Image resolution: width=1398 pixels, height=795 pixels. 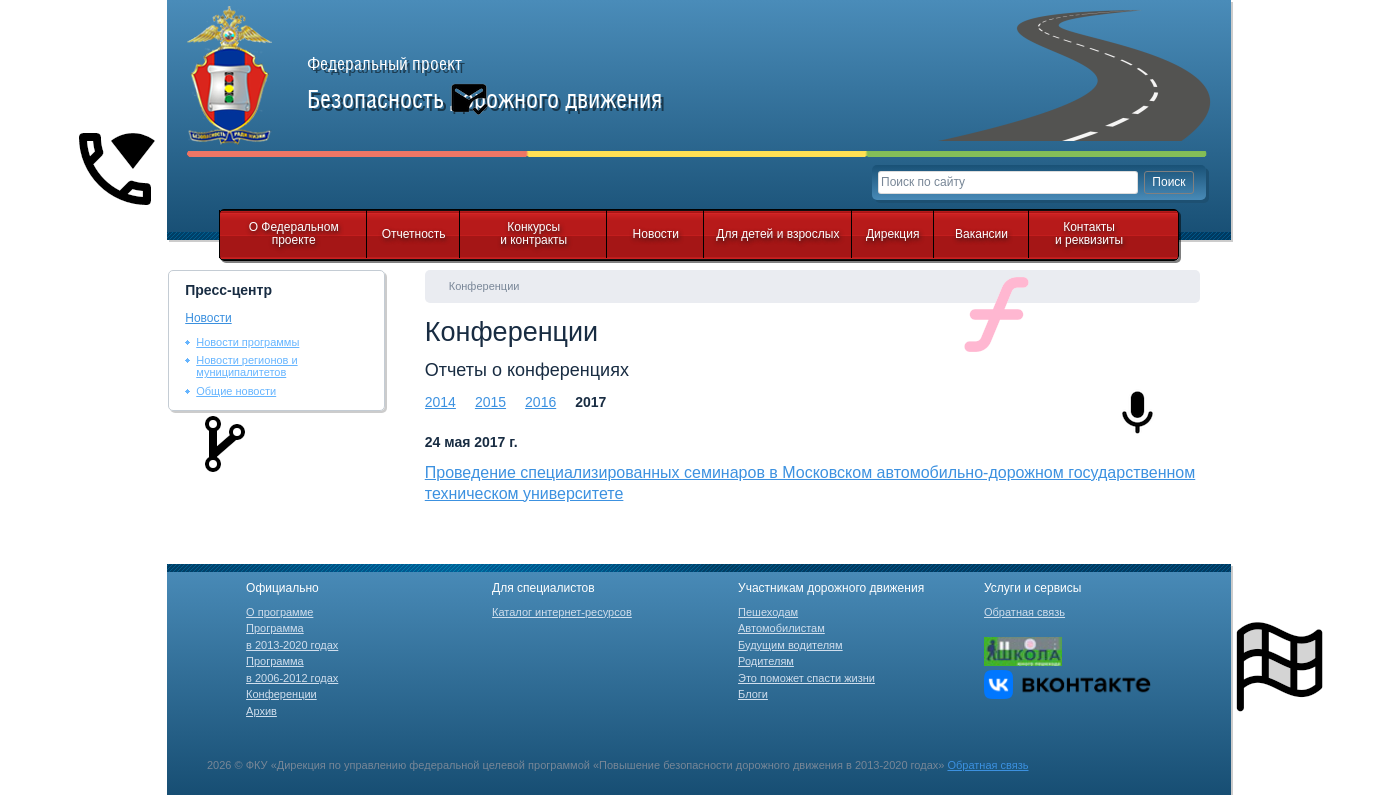 I want to click on tap to start voice recording, so click(x=1137, y=413).